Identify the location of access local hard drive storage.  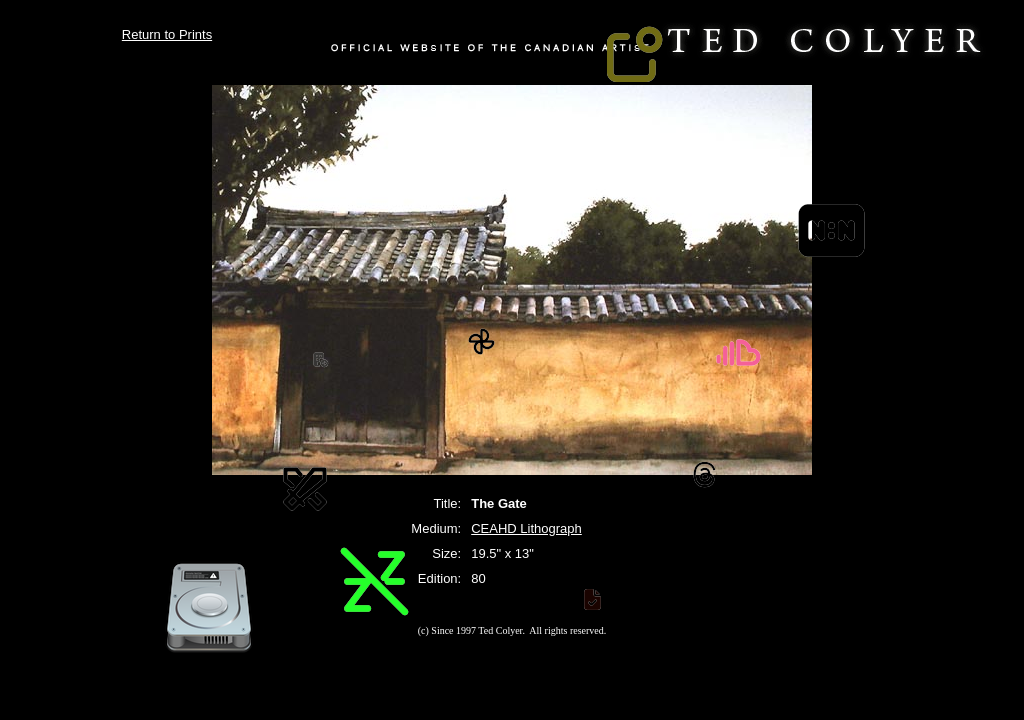
(209, 607).